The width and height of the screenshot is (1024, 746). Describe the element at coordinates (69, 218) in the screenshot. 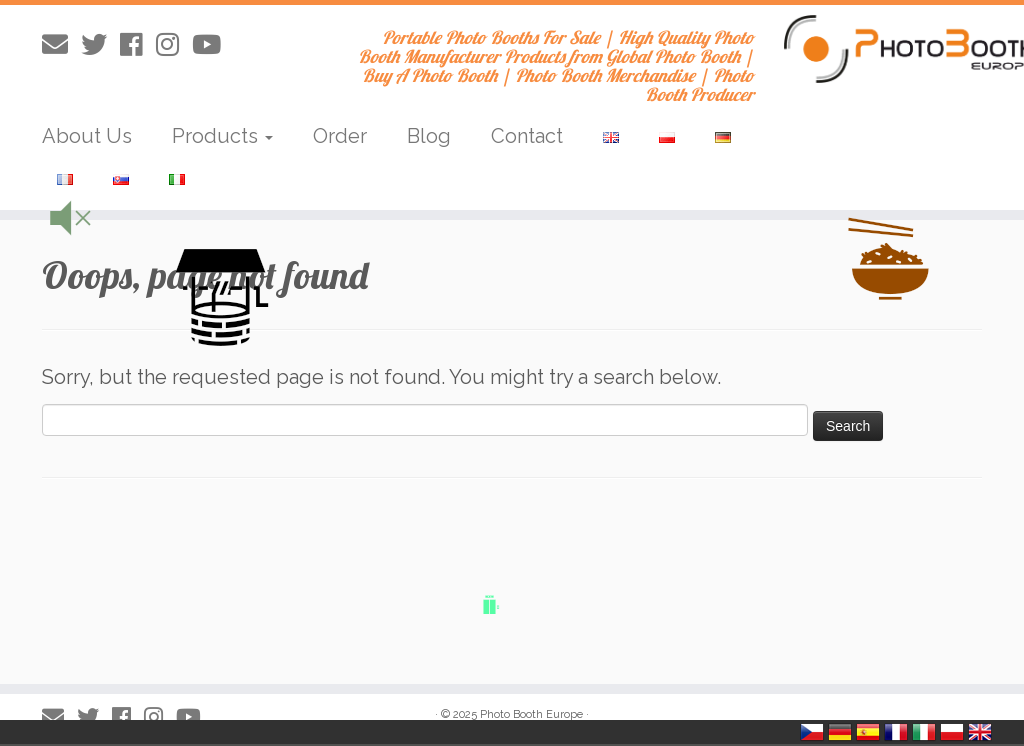

I see `mute audio or sound` at that location.